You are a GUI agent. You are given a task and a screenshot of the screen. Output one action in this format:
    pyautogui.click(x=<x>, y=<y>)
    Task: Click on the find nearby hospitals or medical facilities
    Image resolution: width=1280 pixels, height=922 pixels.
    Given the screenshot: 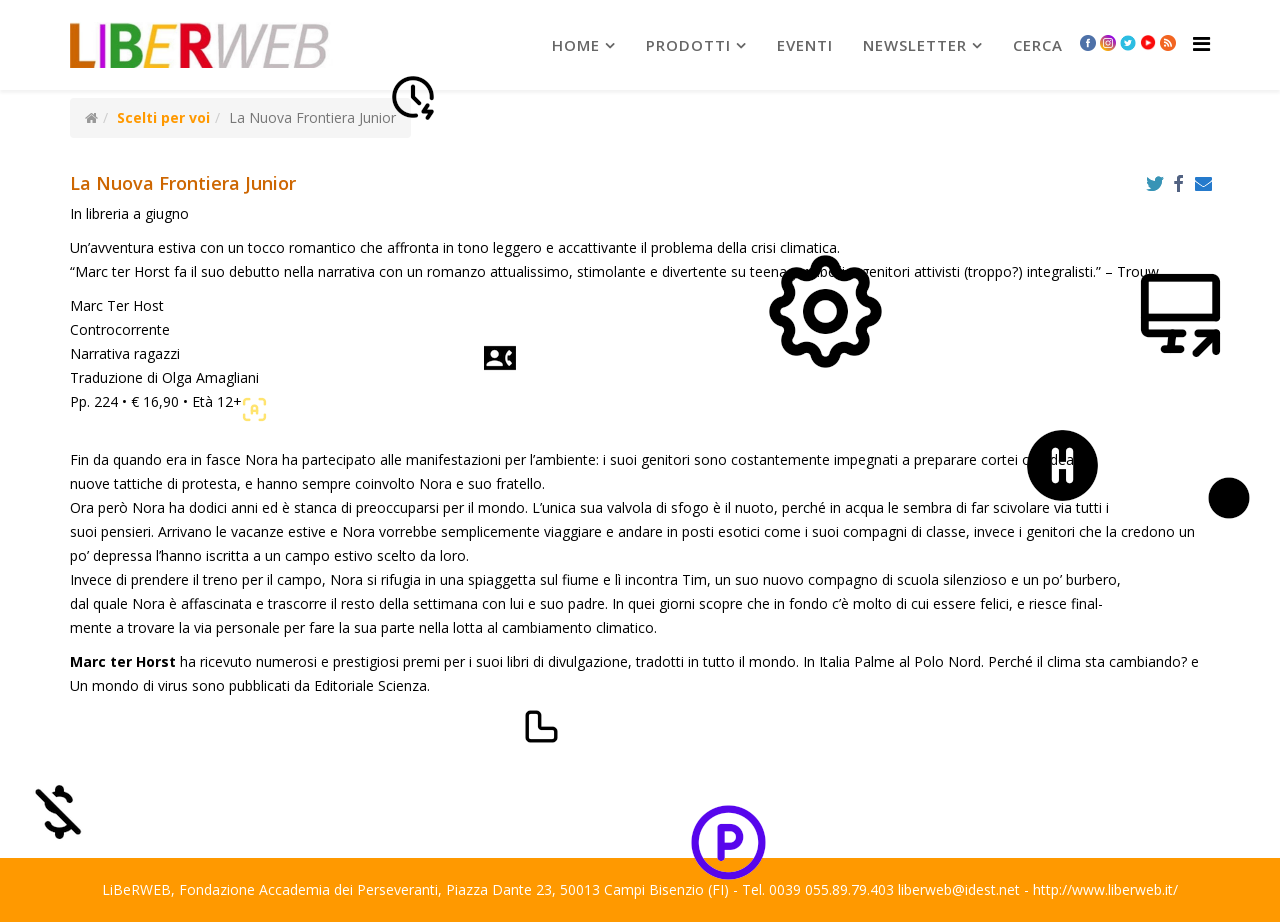 What is the action you would take?
    pyautogui.click(x=1062, y=465)
    